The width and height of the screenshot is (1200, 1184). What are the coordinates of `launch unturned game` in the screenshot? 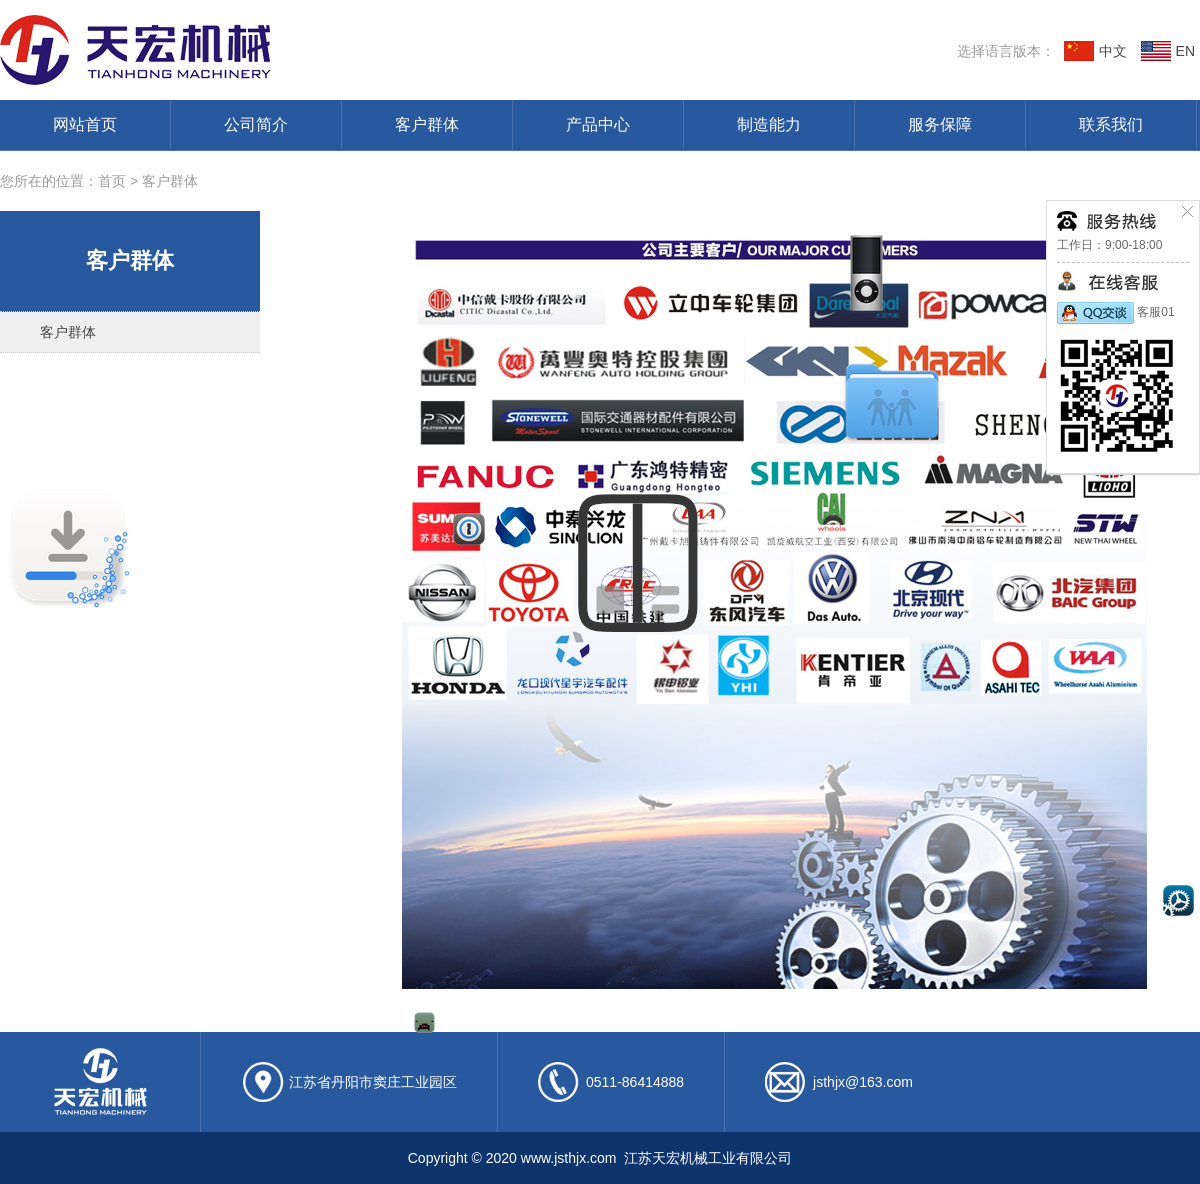 It's located at (424, 1022).